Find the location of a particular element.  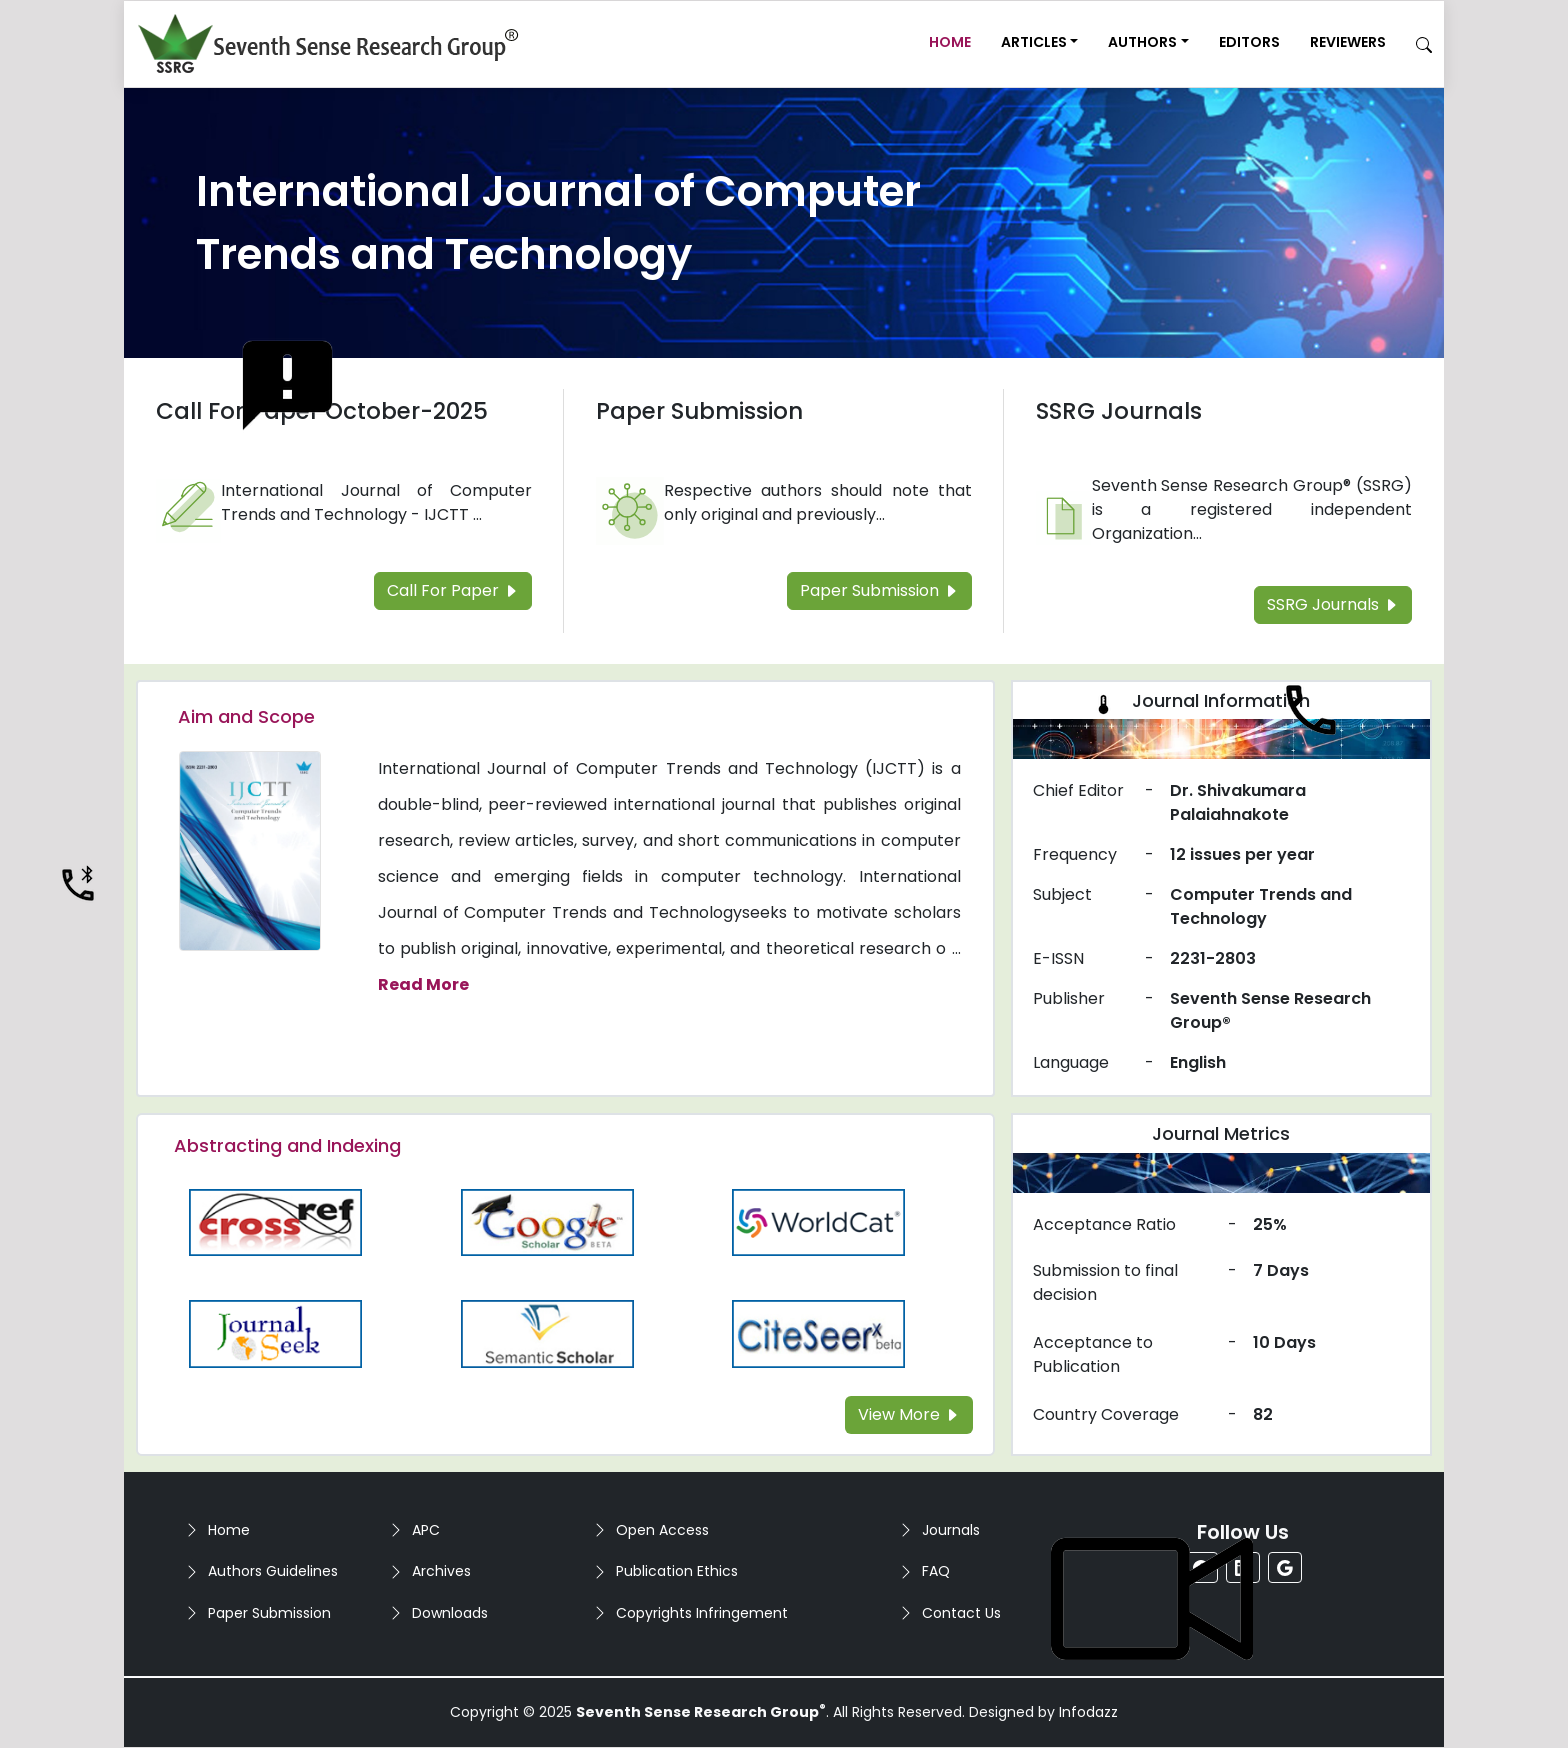

adjust temperature settings is located at coordinates (1103, 704).